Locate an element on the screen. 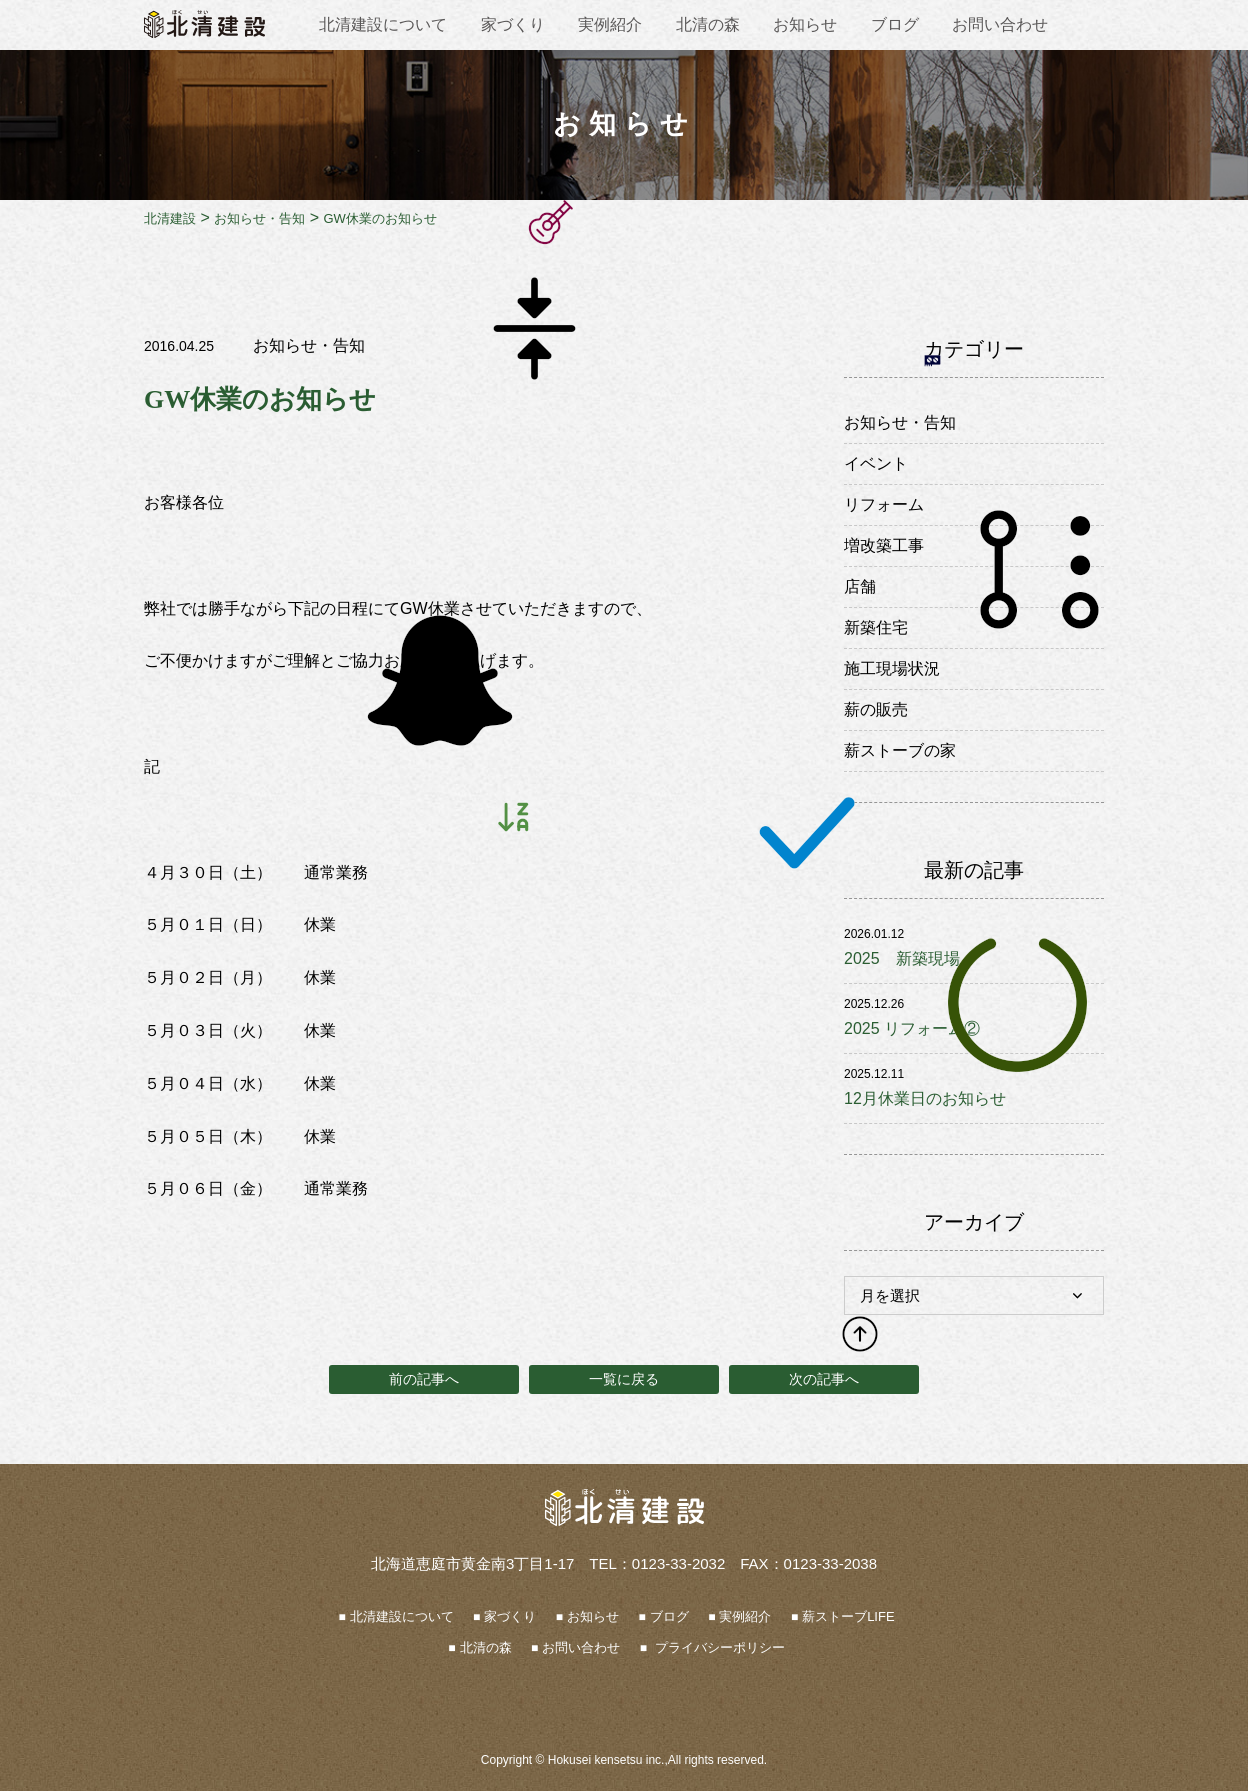  open Snapchat app is located at coordinates (440, 683).